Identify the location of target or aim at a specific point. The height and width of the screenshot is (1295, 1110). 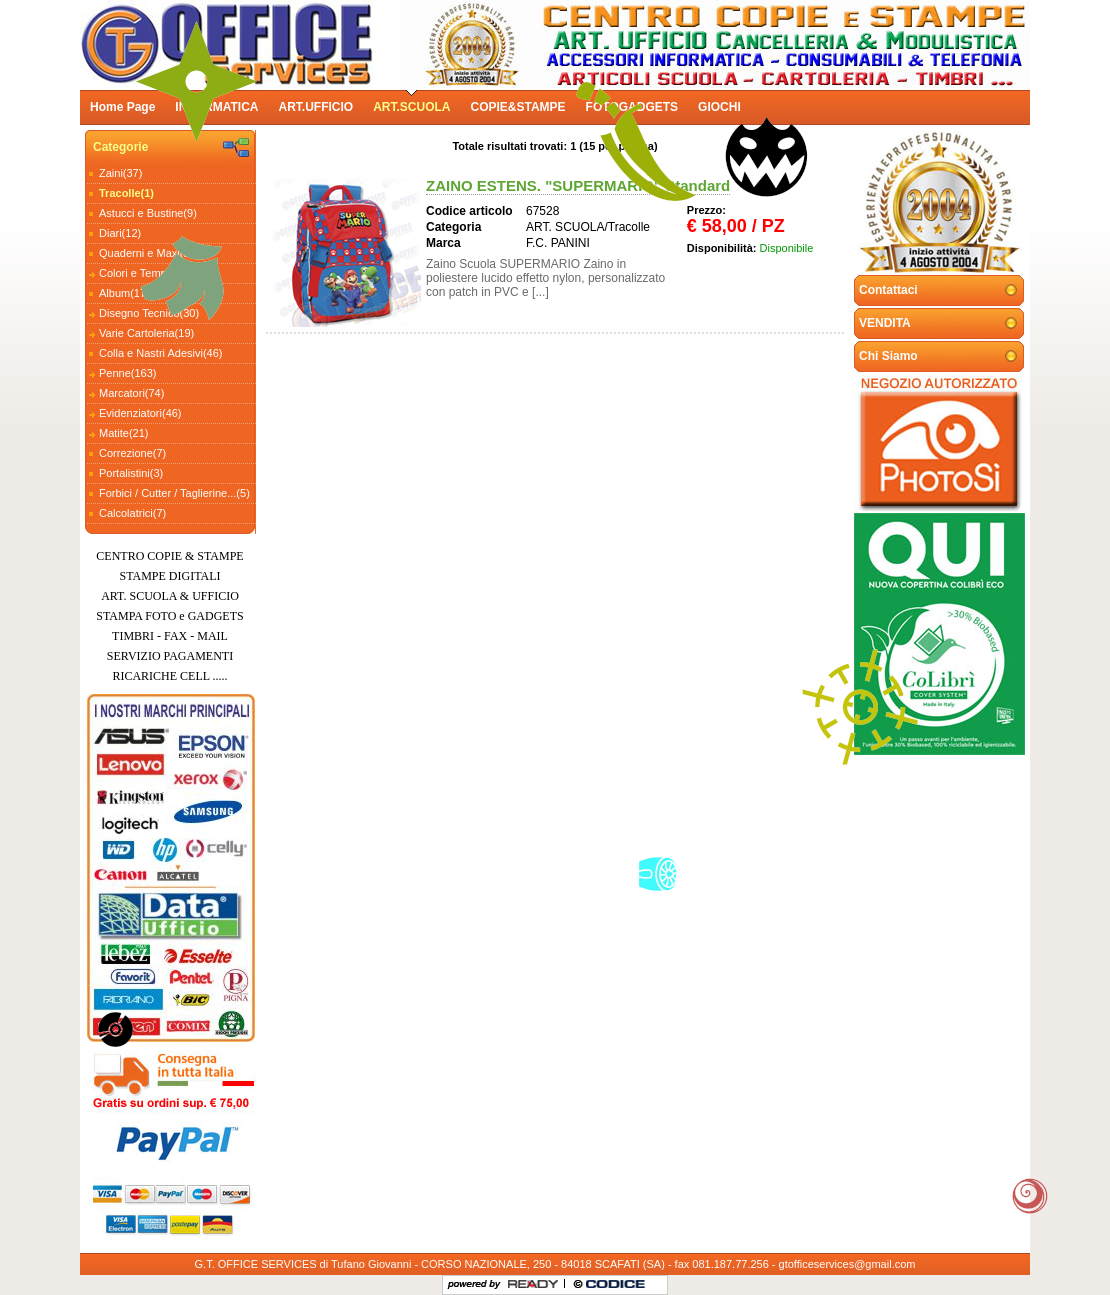
(860, 707).